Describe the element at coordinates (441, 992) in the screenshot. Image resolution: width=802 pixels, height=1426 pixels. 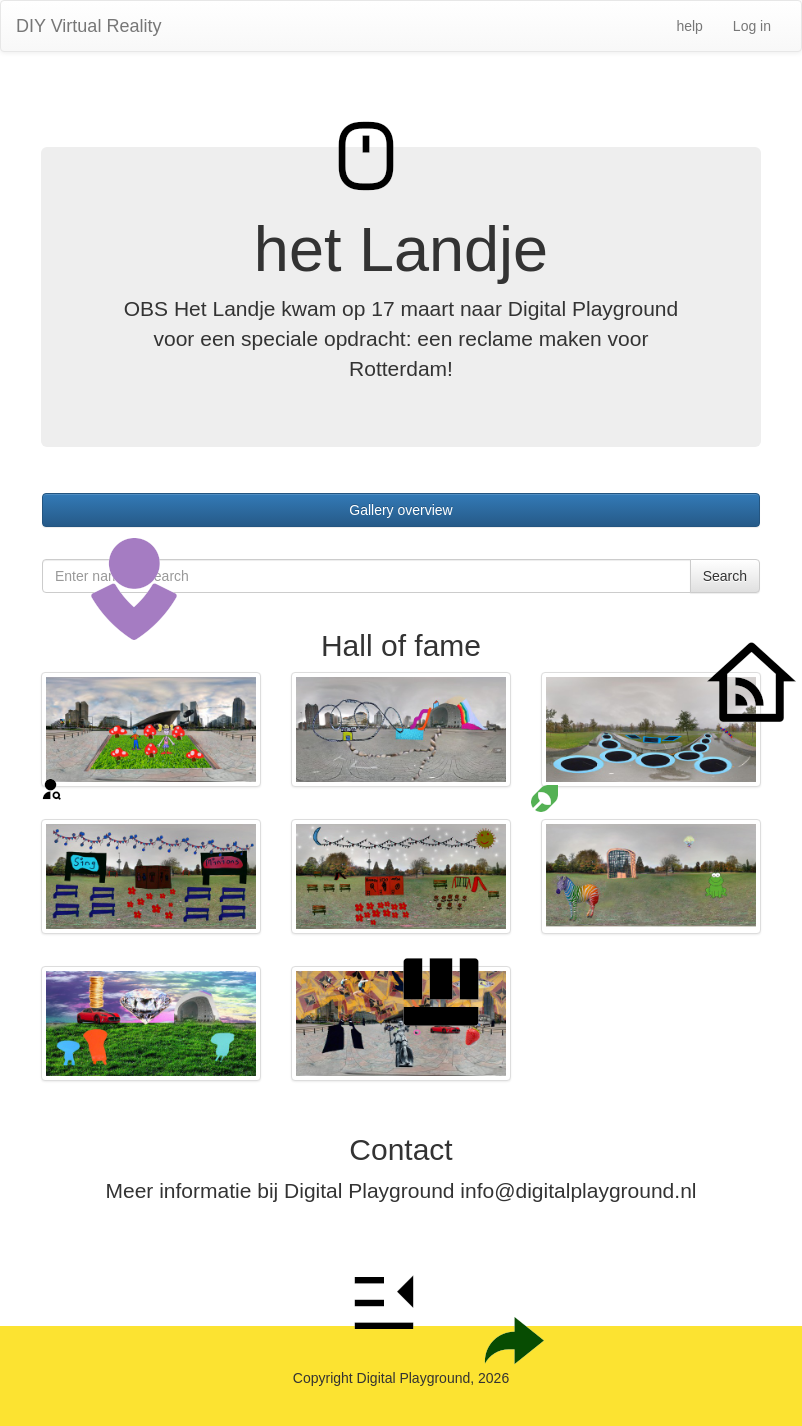
I see `switch to table or grid view` at that location.